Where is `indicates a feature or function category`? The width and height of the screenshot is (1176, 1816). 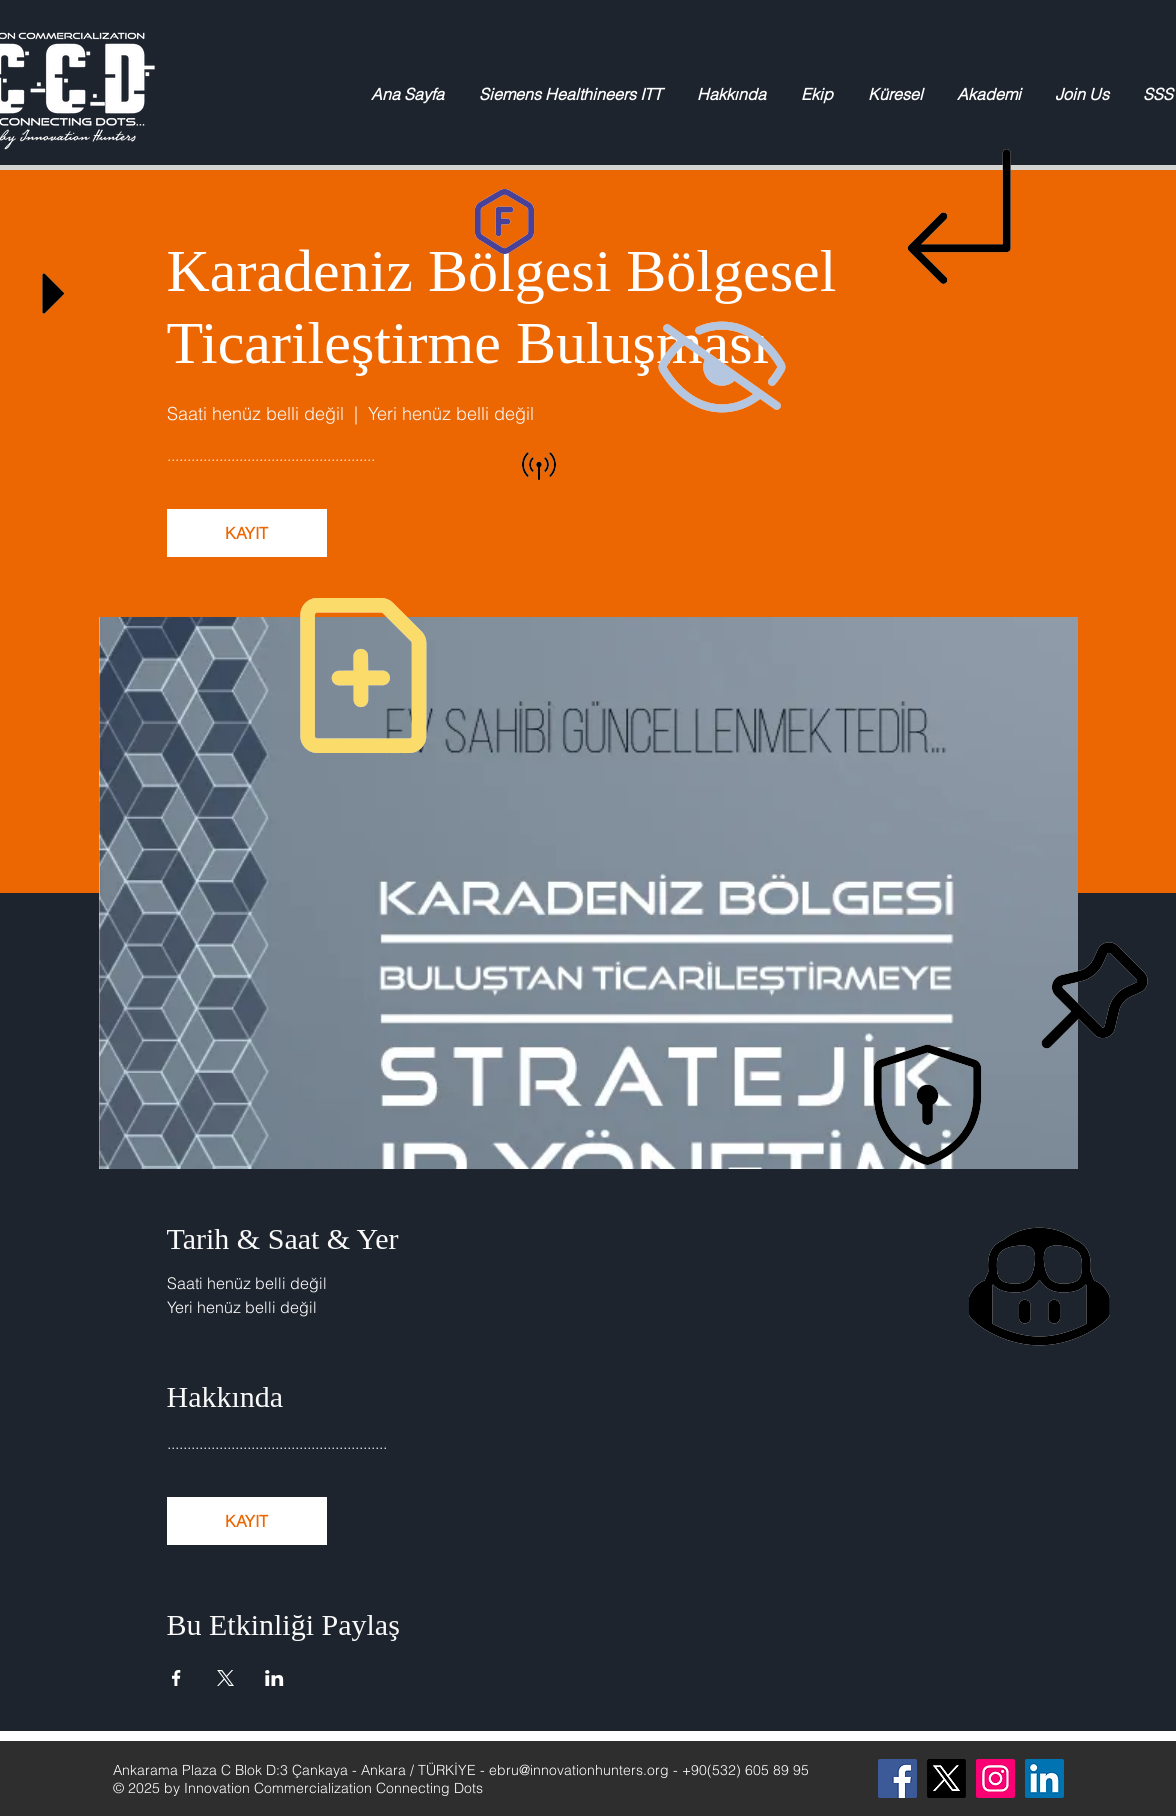 indicates a feature or function category is located at coordinates (504, 221).